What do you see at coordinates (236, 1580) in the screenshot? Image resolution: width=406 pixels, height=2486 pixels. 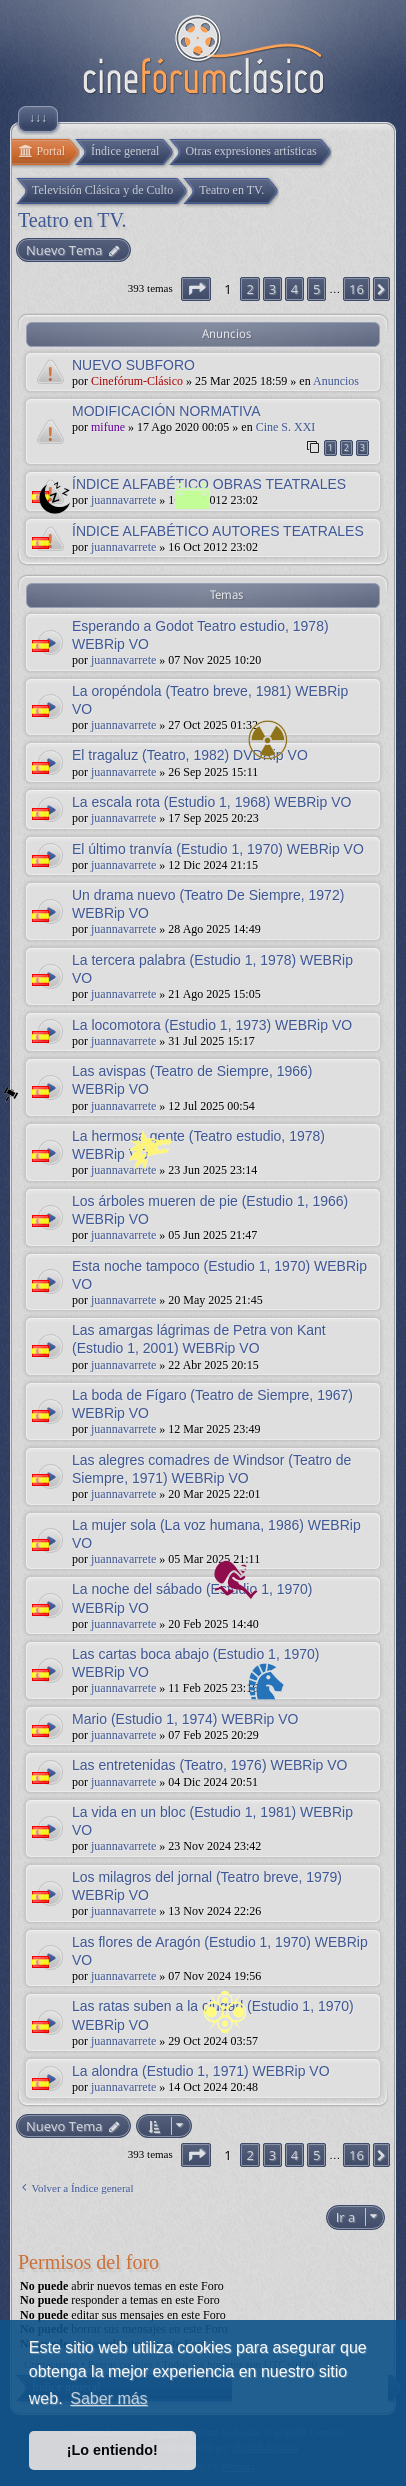 I see `indicates a thief or robbery event in a game` at bounding box center [236, 1580].